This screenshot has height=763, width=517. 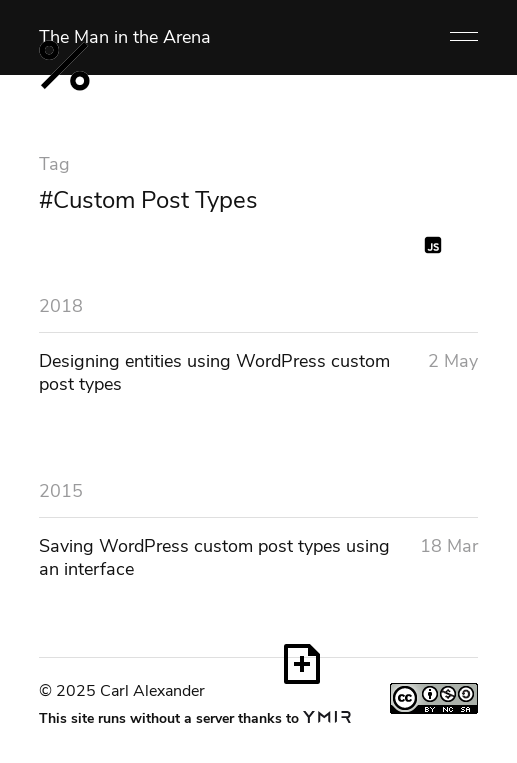 What do you see at coordinates (302, 664) in the screenshot?
I see `create a new file` at bounding box center [302, 664].